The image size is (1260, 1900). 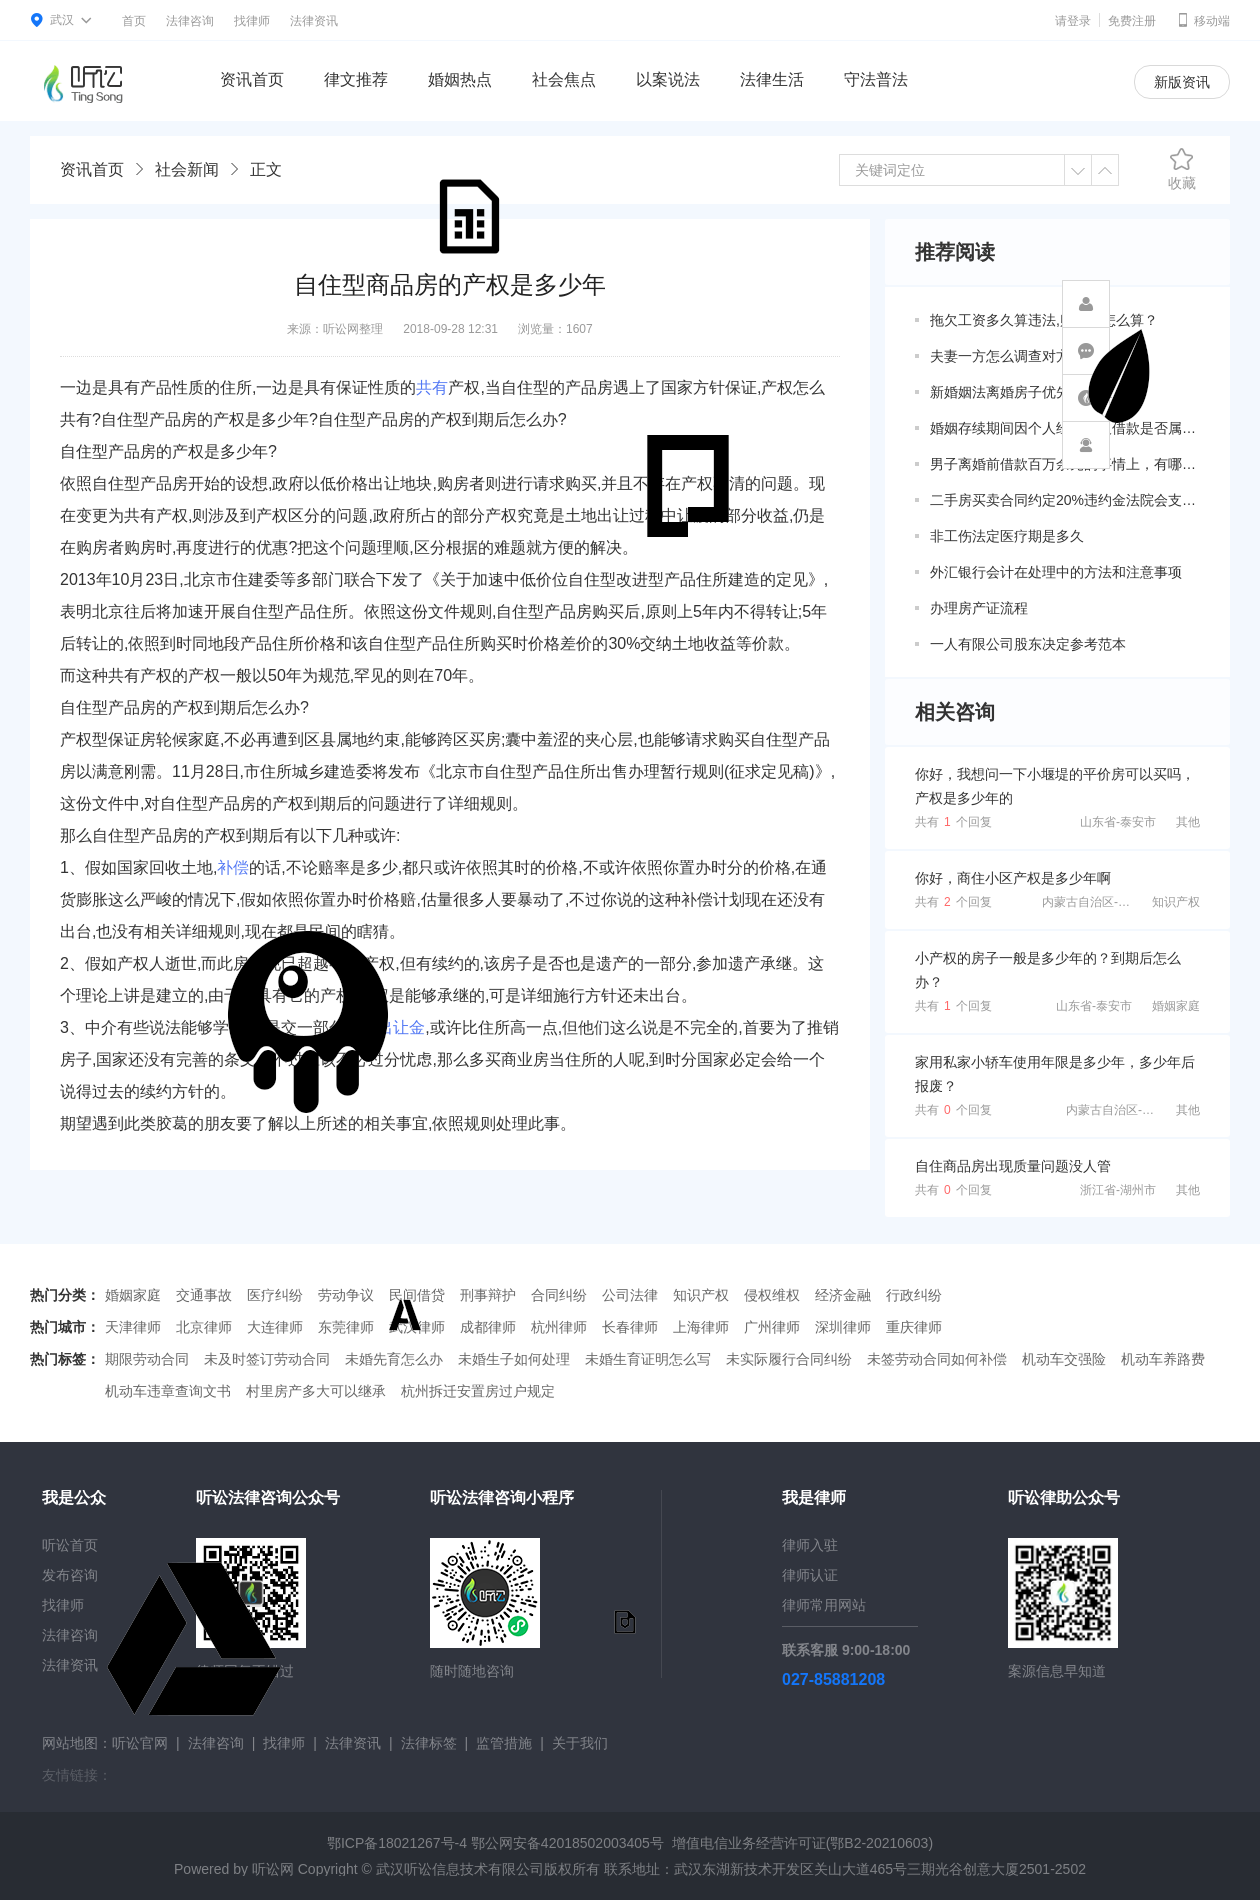 I want to click on view protected or secured document, so click(x=625, y=1622).